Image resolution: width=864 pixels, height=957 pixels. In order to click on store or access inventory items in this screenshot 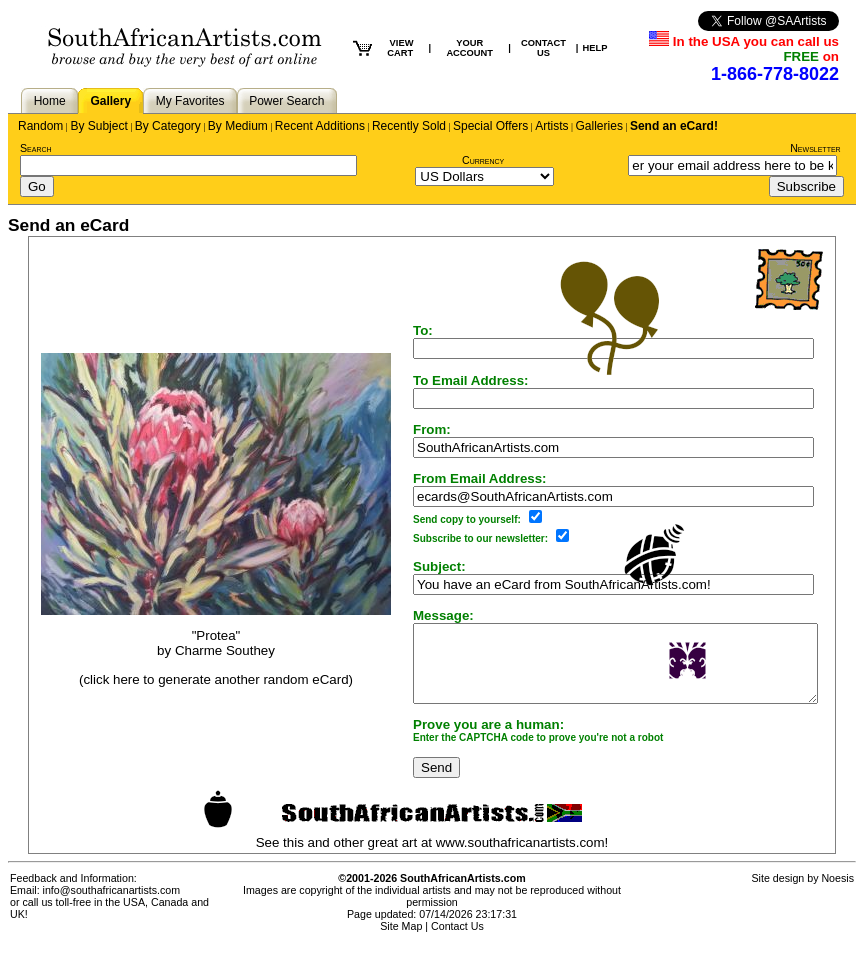, I will do `click(218, 809)`.